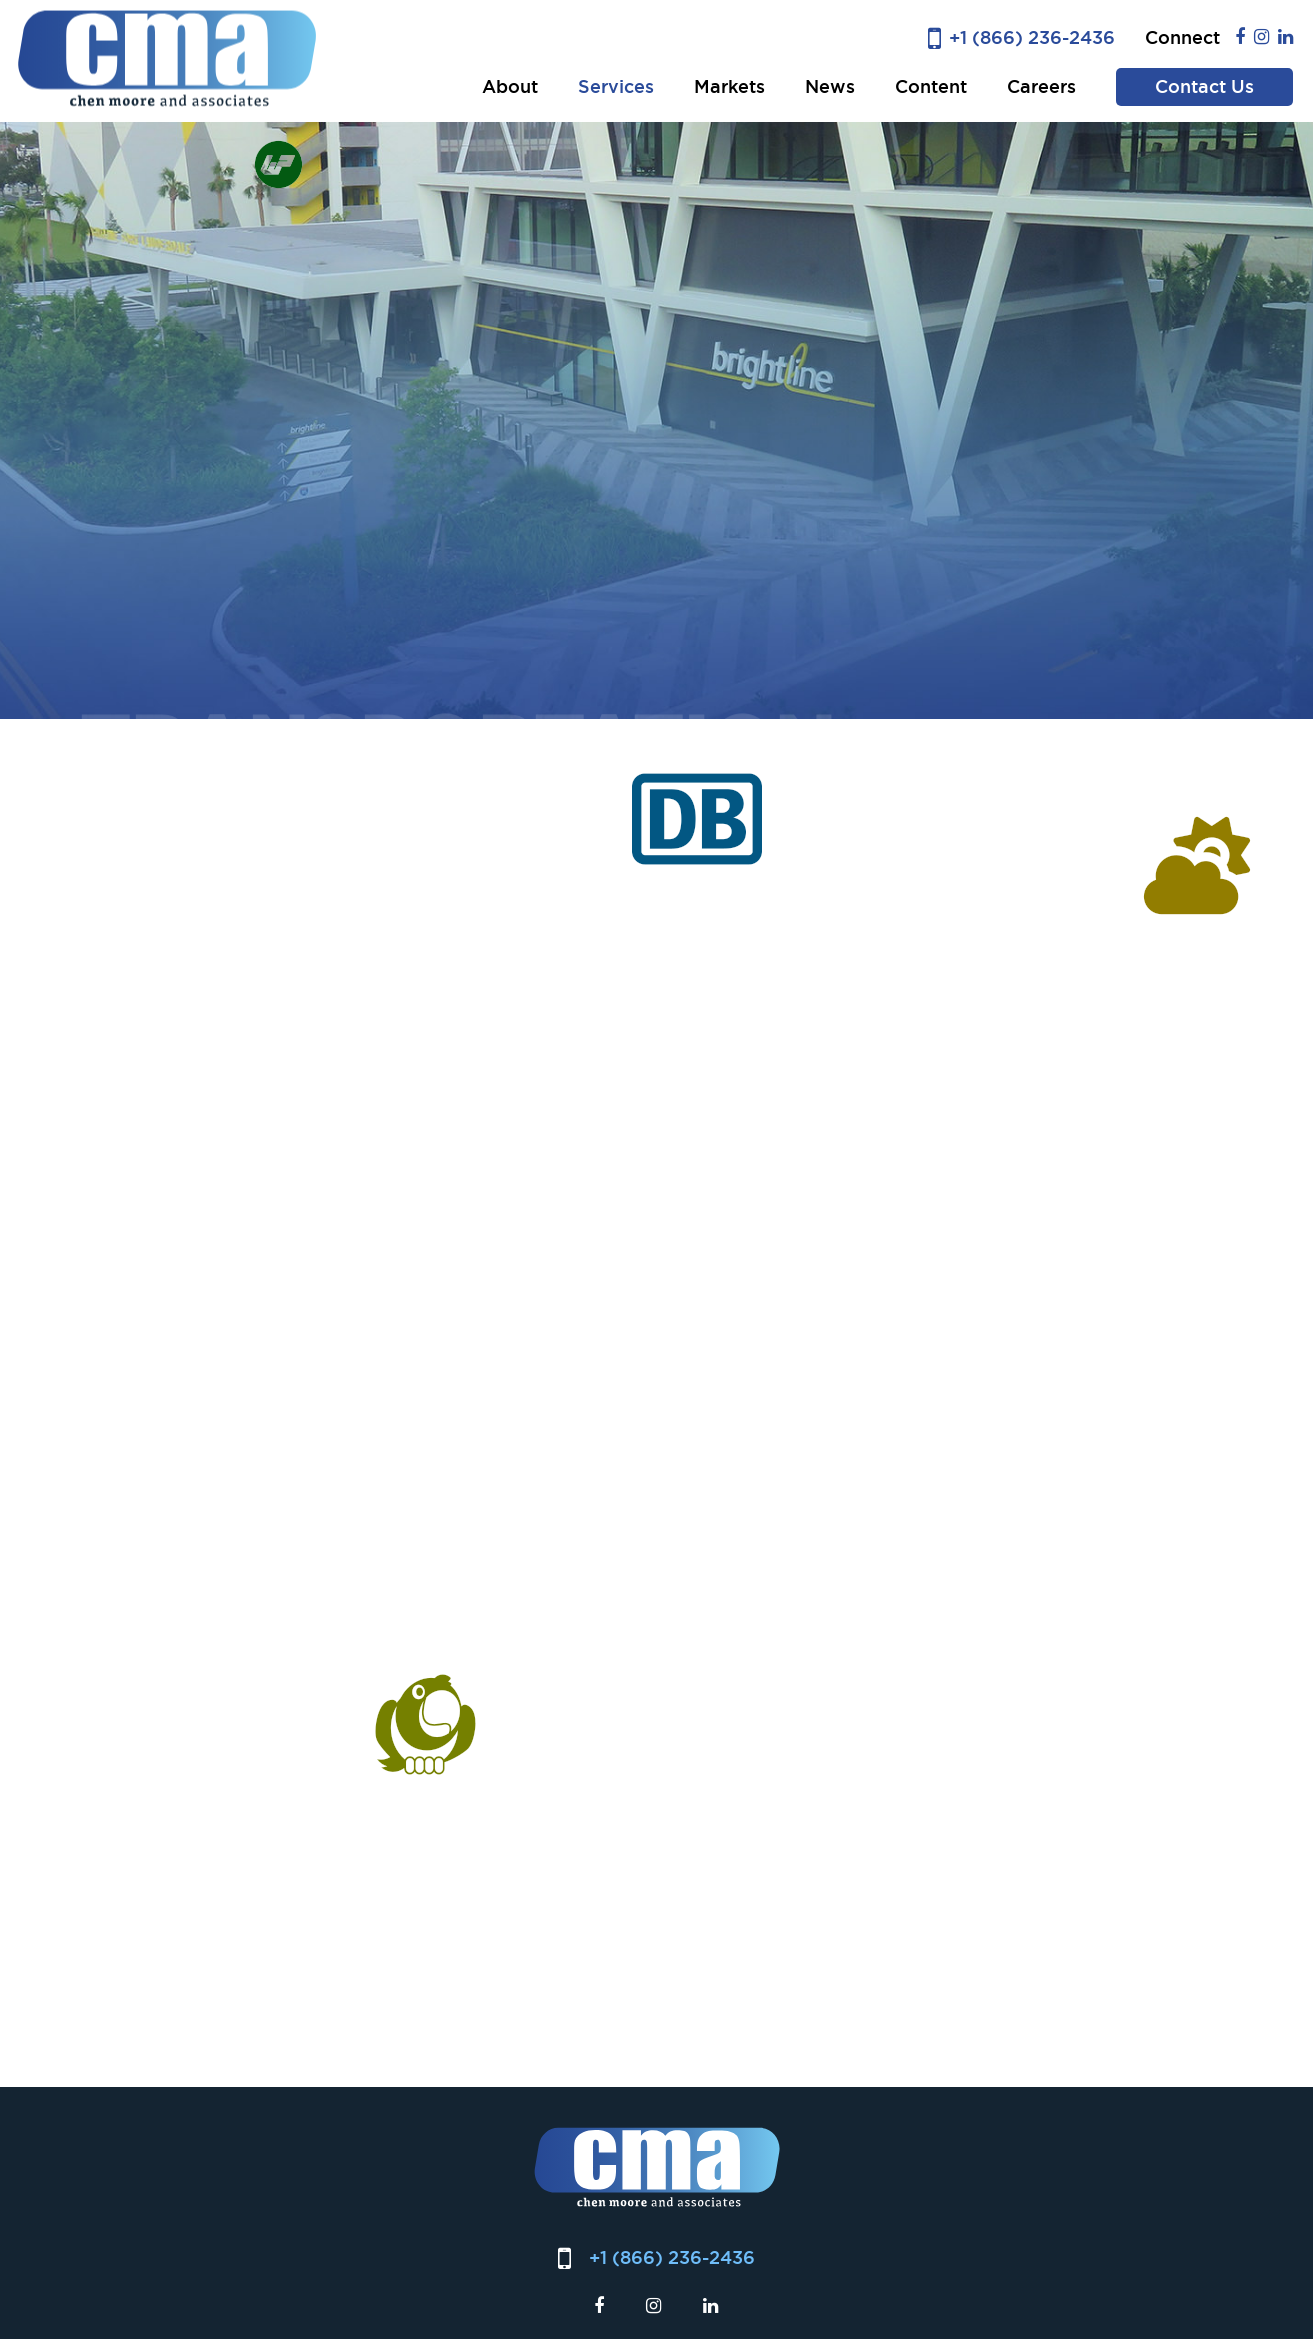 Image resolution: width=1313 pixels, height=2339 pixels. Describe the element at coordinates (278, 164) in the screenshot. I see `wpressr logo` at that location.